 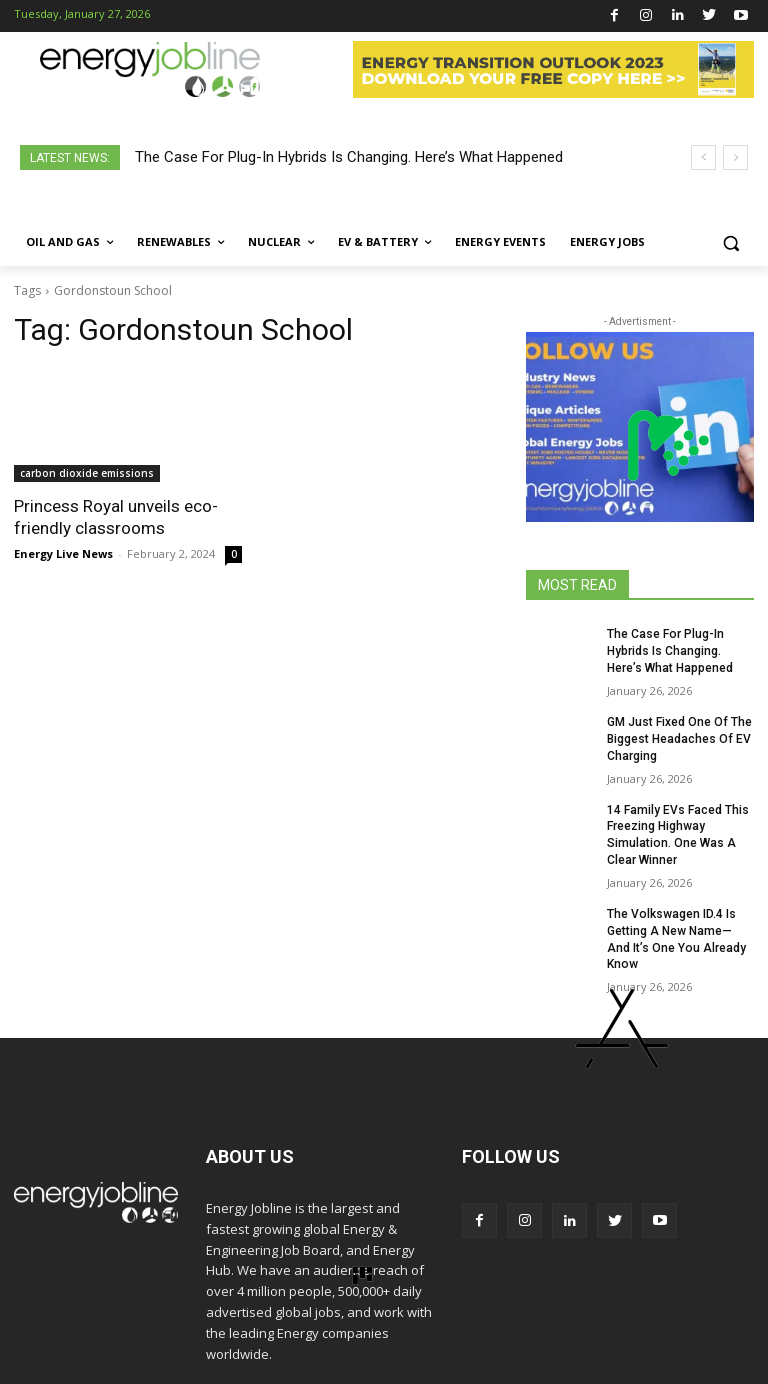 What do you see at coordinates (362, 1275) in the screenshot?
I see `open kanban board view` at bounding box center [362, 1275].